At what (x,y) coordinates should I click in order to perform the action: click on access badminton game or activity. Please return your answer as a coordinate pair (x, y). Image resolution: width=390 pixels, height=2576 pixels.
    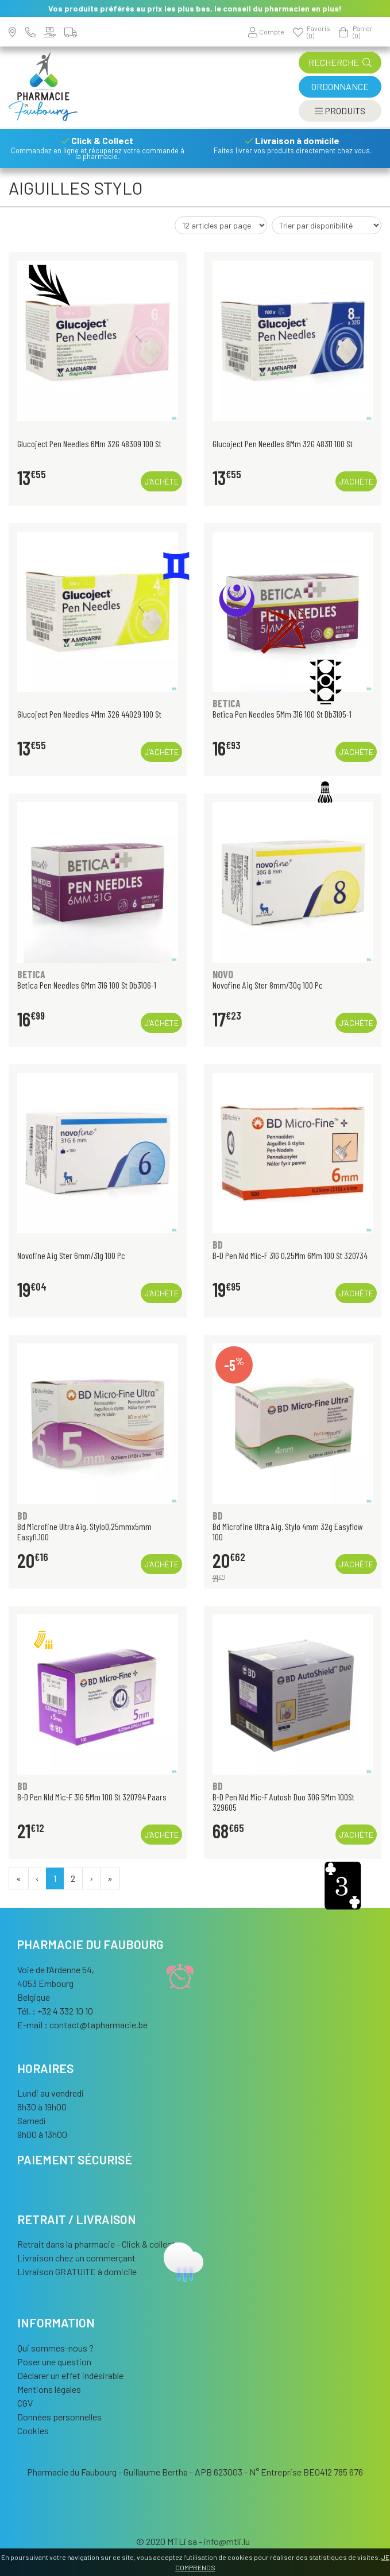
    Looking at the image, I should click on (325, 792).